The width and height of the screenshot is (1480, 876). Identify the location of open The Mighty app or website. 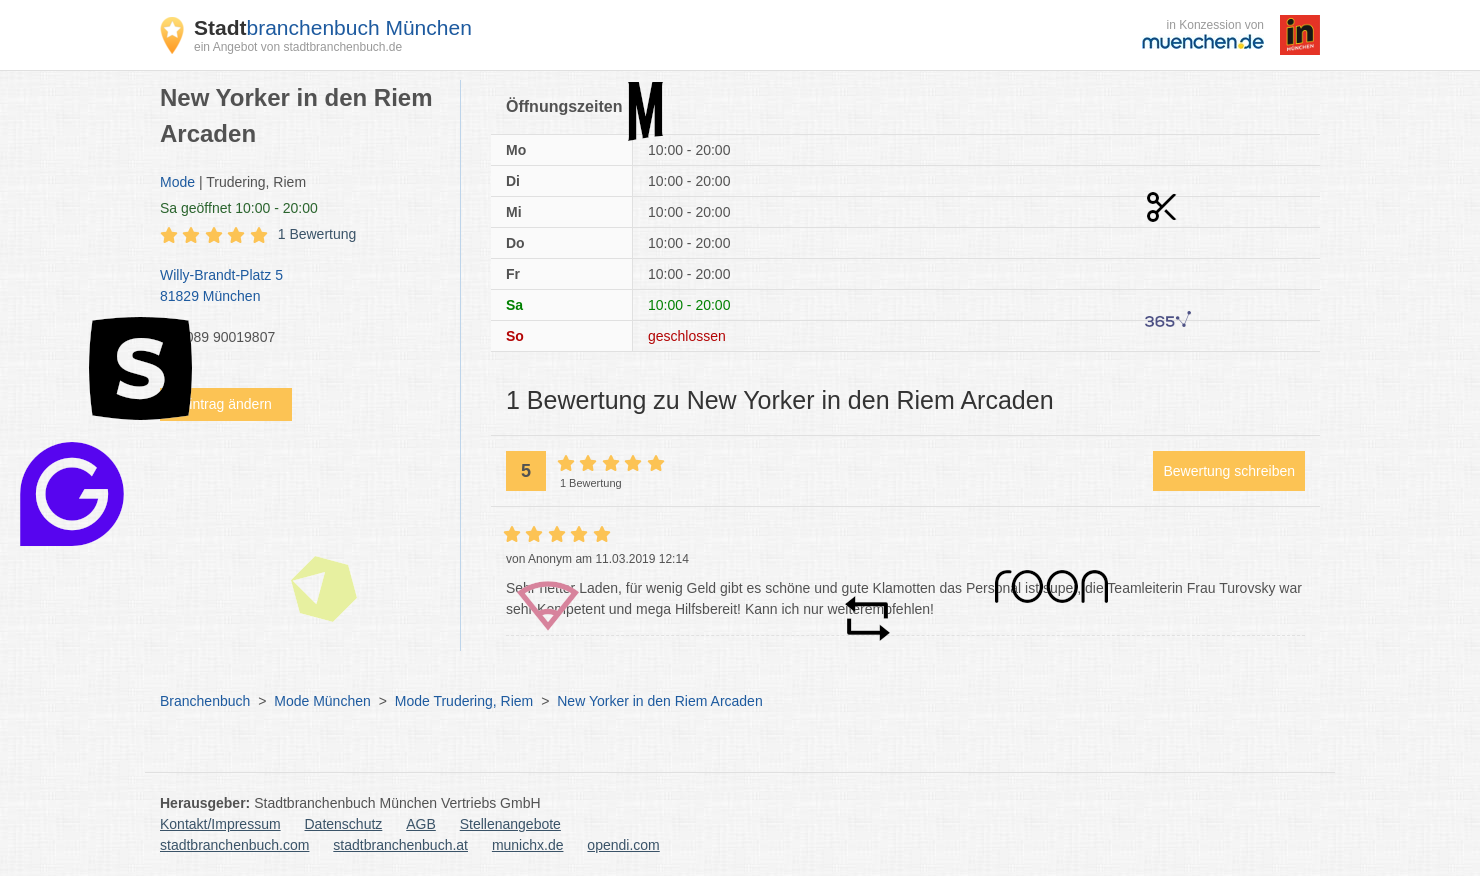
(645, 111).